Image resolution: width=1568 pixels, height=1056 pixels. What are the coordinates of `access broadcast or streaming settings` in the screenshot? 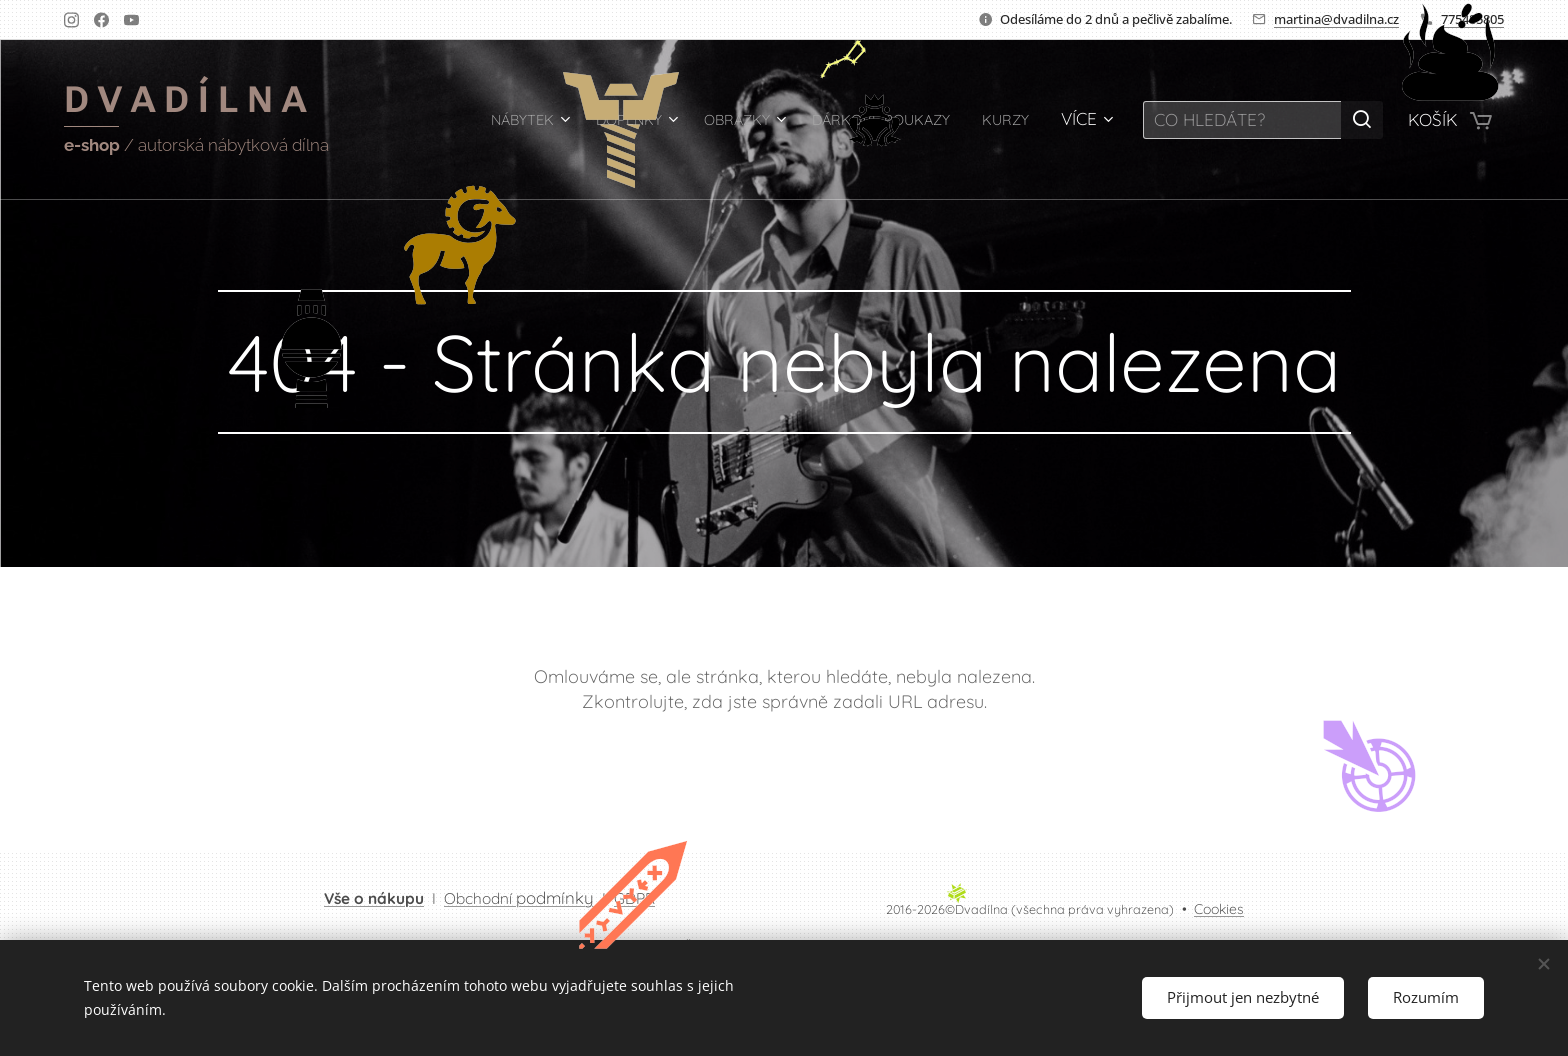 It's located at (311, 347).